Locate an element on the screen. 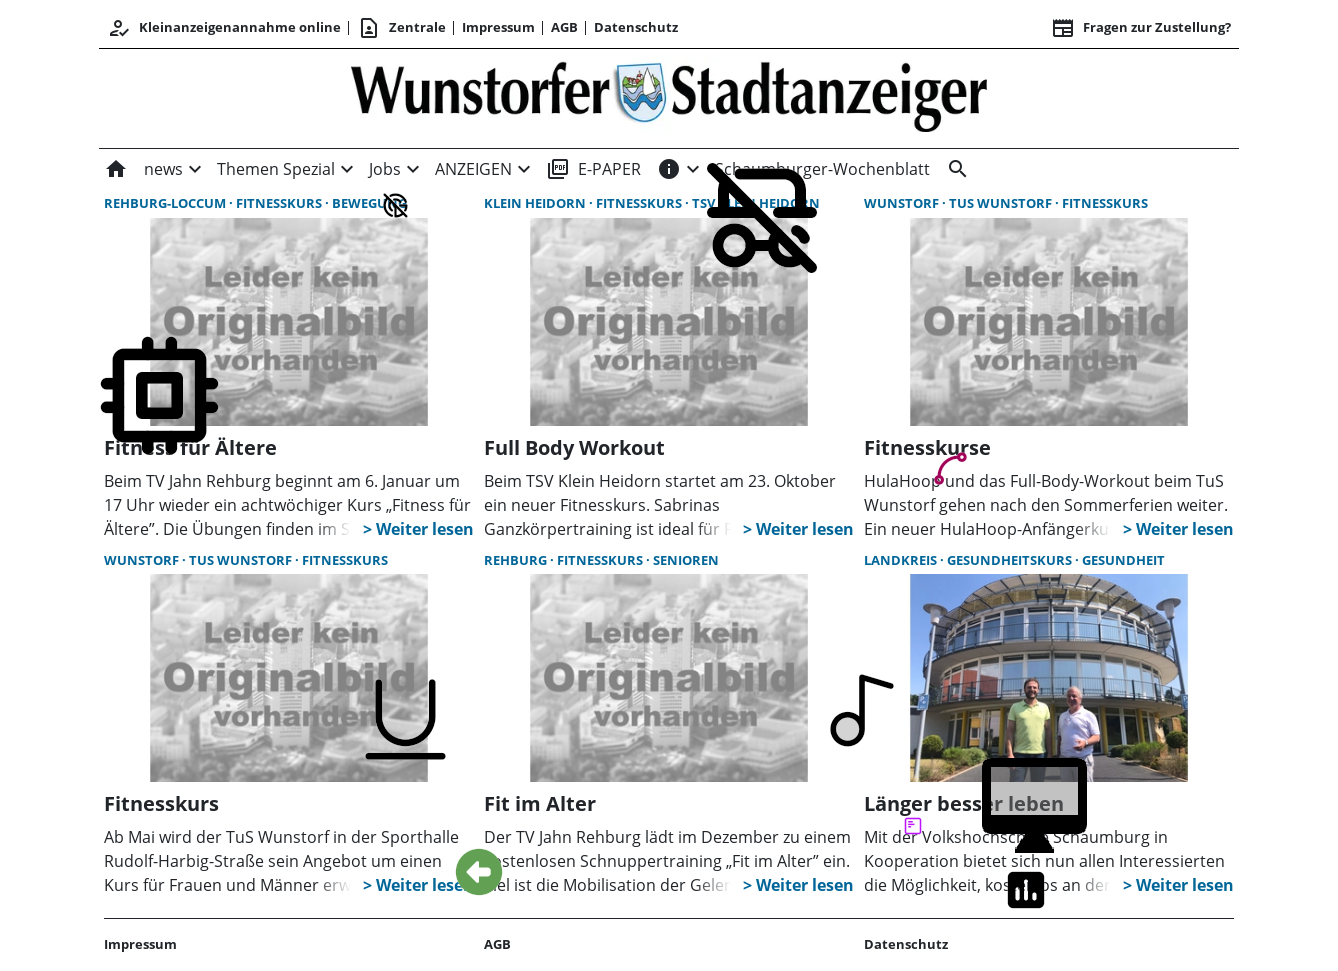 This screenshot has height=971, width=1338. apply underline formatting to selected text is located at coordinates (405, 719).